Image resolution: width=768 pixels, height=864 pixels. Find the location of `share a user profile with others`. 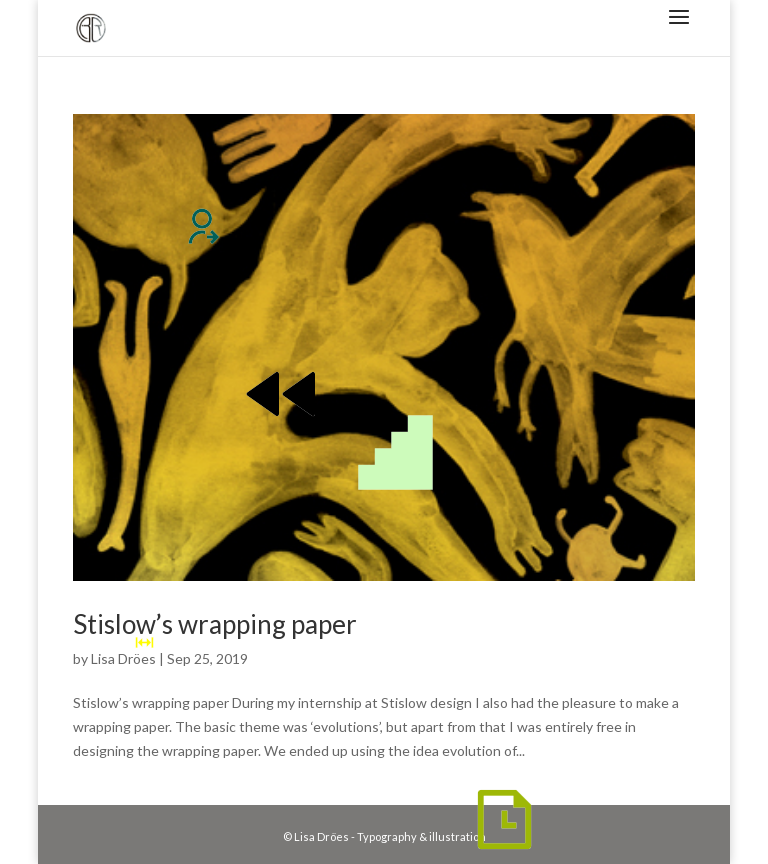

share a user profile with others is located at coordinates (202, 227).